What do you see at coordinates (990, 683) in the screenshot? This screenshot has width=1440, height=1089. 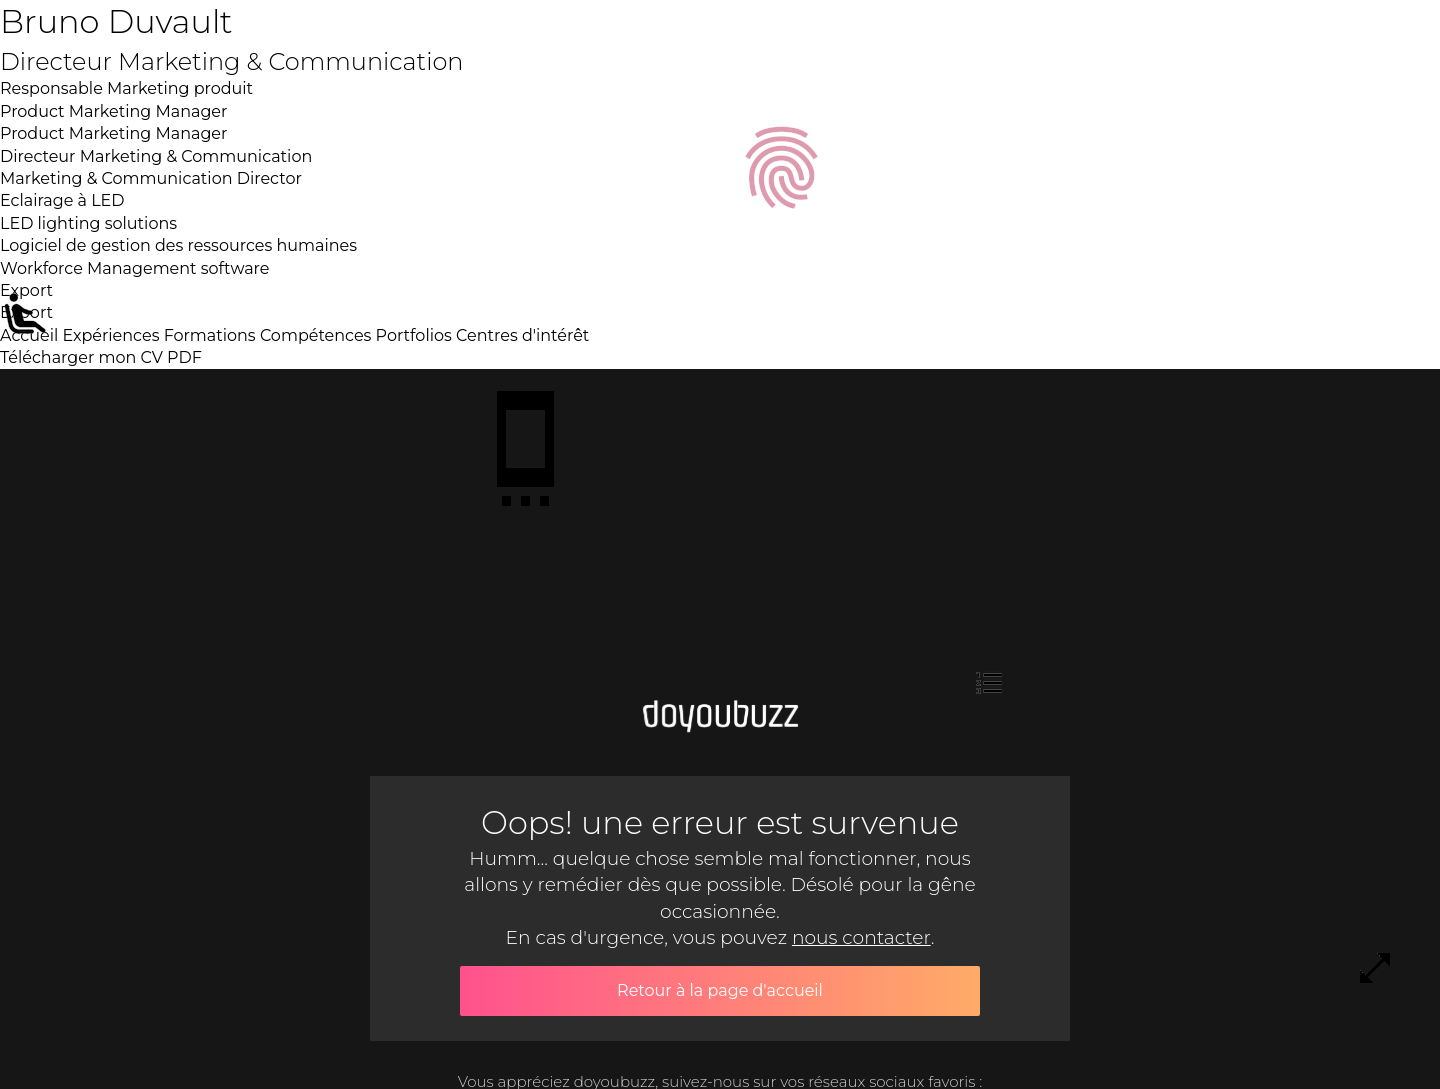 I see `create a numbered list` at bounding box center [990, 683].